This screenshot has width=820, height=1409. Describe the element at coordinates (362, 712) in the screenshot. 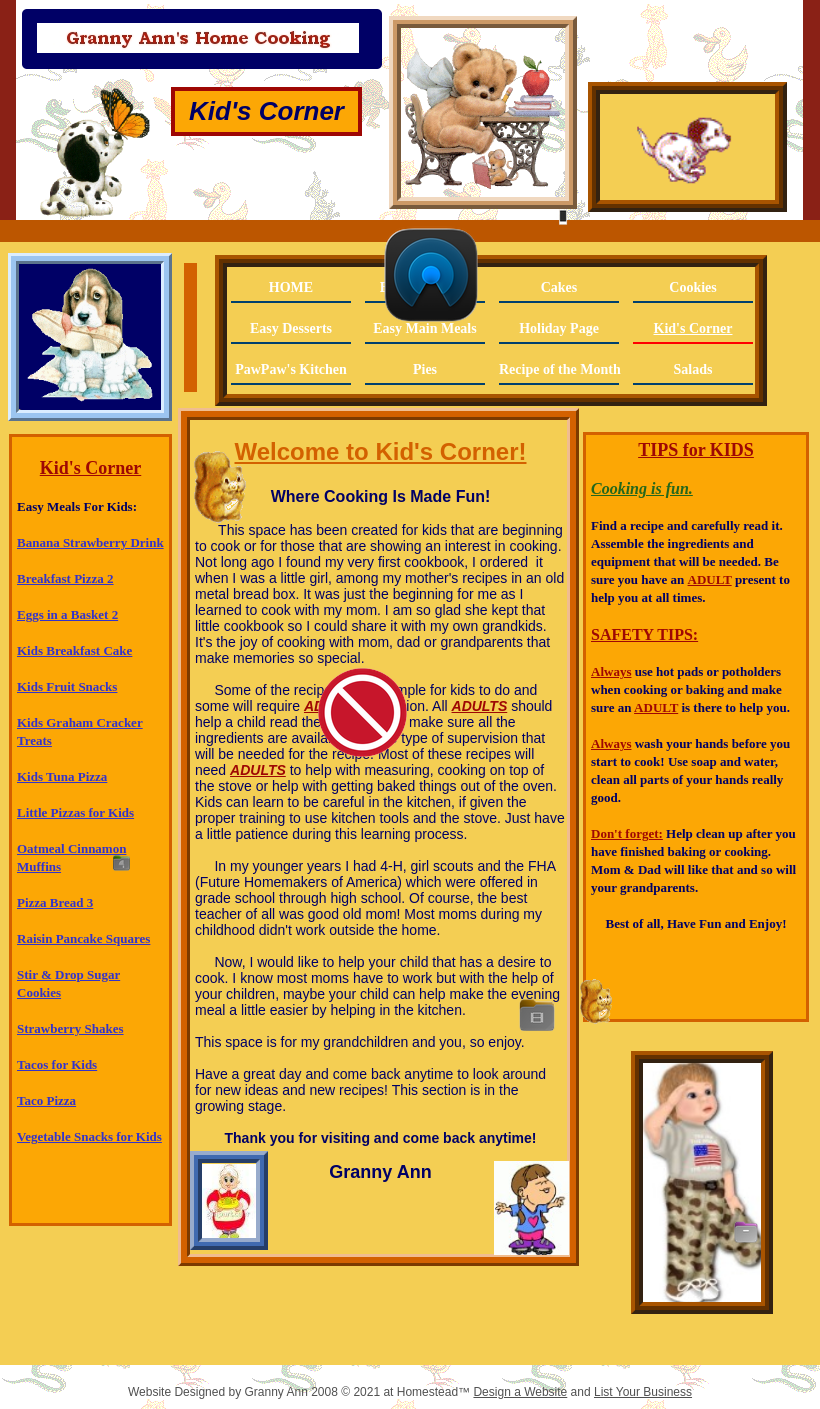

I see `delete or remove selected item` at that location.